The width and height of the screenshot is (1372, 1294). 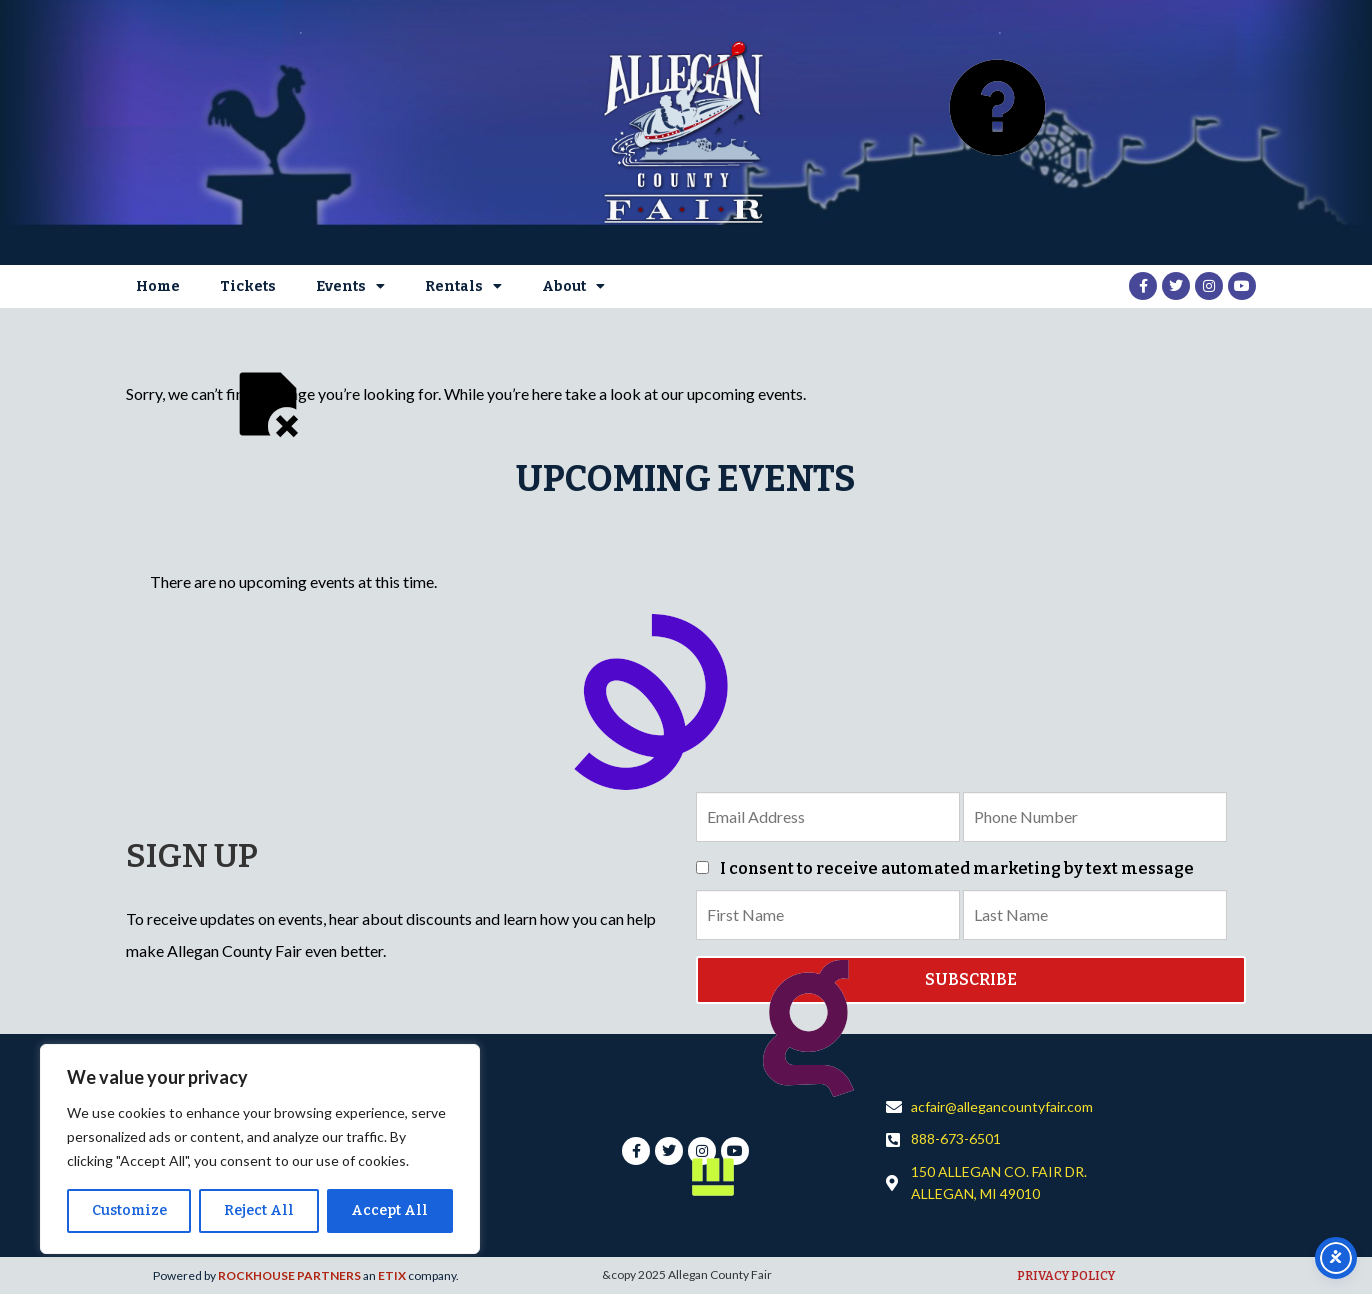 I want to click on spring creators platform logo, so click(x=651, y=702).